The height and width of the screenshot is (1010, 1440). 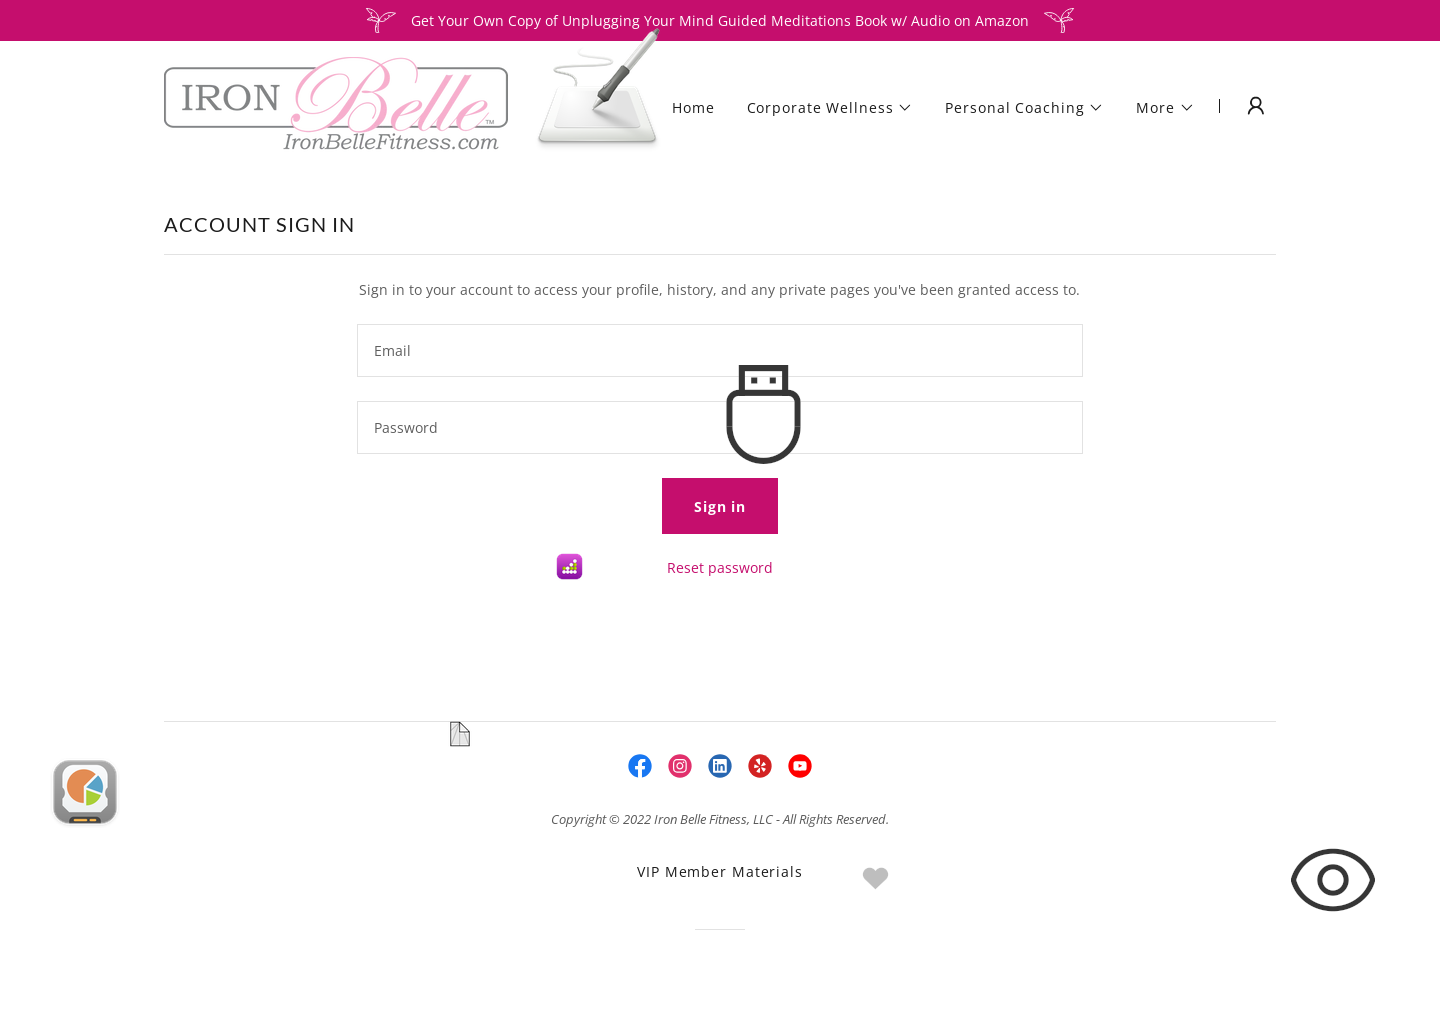 What do you see at coordinates (875, 878) in the screenshot?
I see `mark item as favorite` at bounding box center [875, 878].